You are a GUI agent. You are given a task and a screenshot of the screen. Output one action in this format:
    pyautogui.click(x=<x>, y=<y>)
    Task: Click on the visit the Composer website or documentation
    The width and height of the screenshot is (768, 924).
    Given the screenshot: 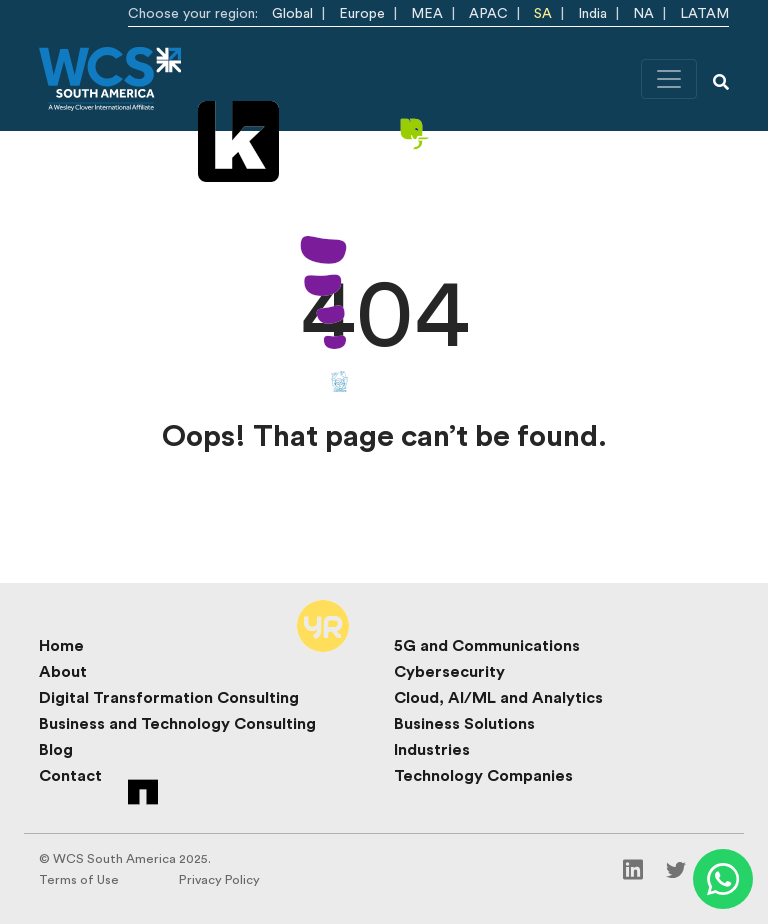 What is the action you would take?
    pyautogui.click(x=339, y=381)
    